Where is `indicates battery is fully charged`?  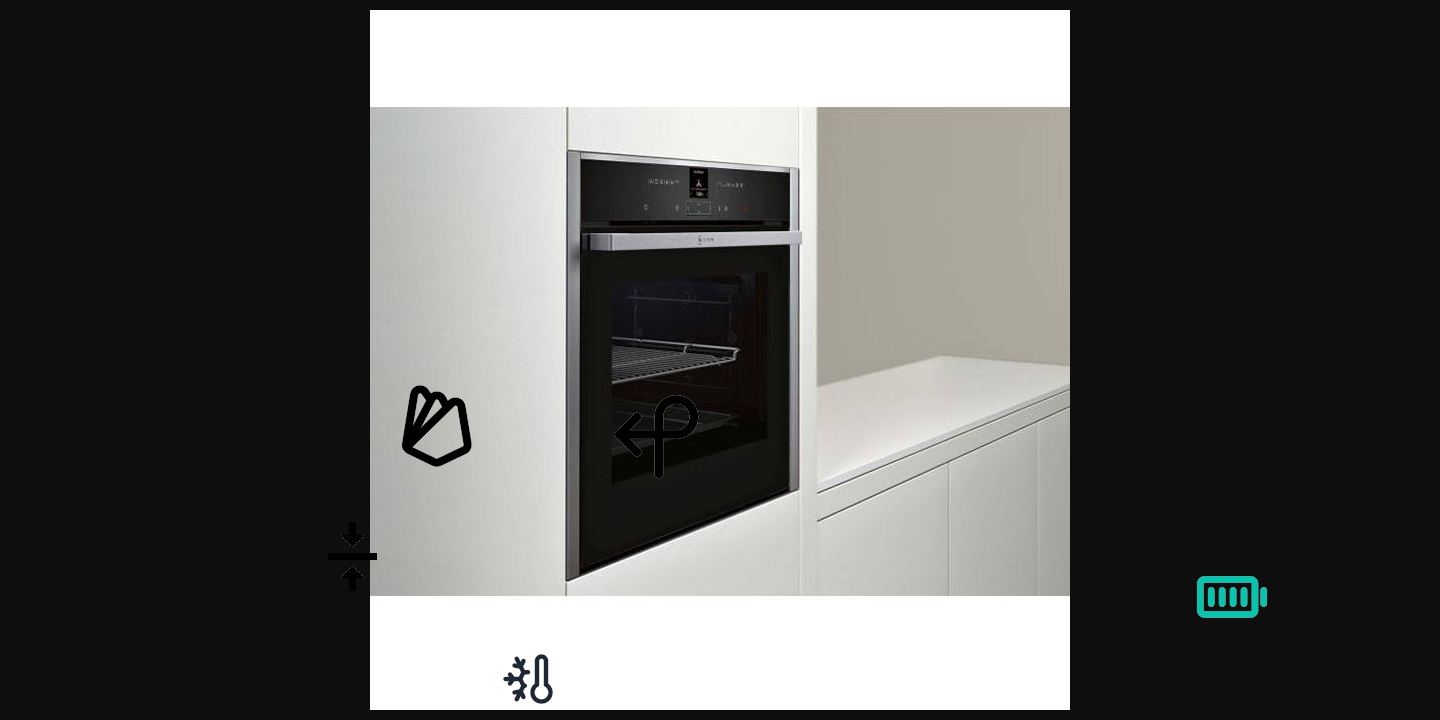 indicates battery is fully charged is located at coordinates (1232, 597).